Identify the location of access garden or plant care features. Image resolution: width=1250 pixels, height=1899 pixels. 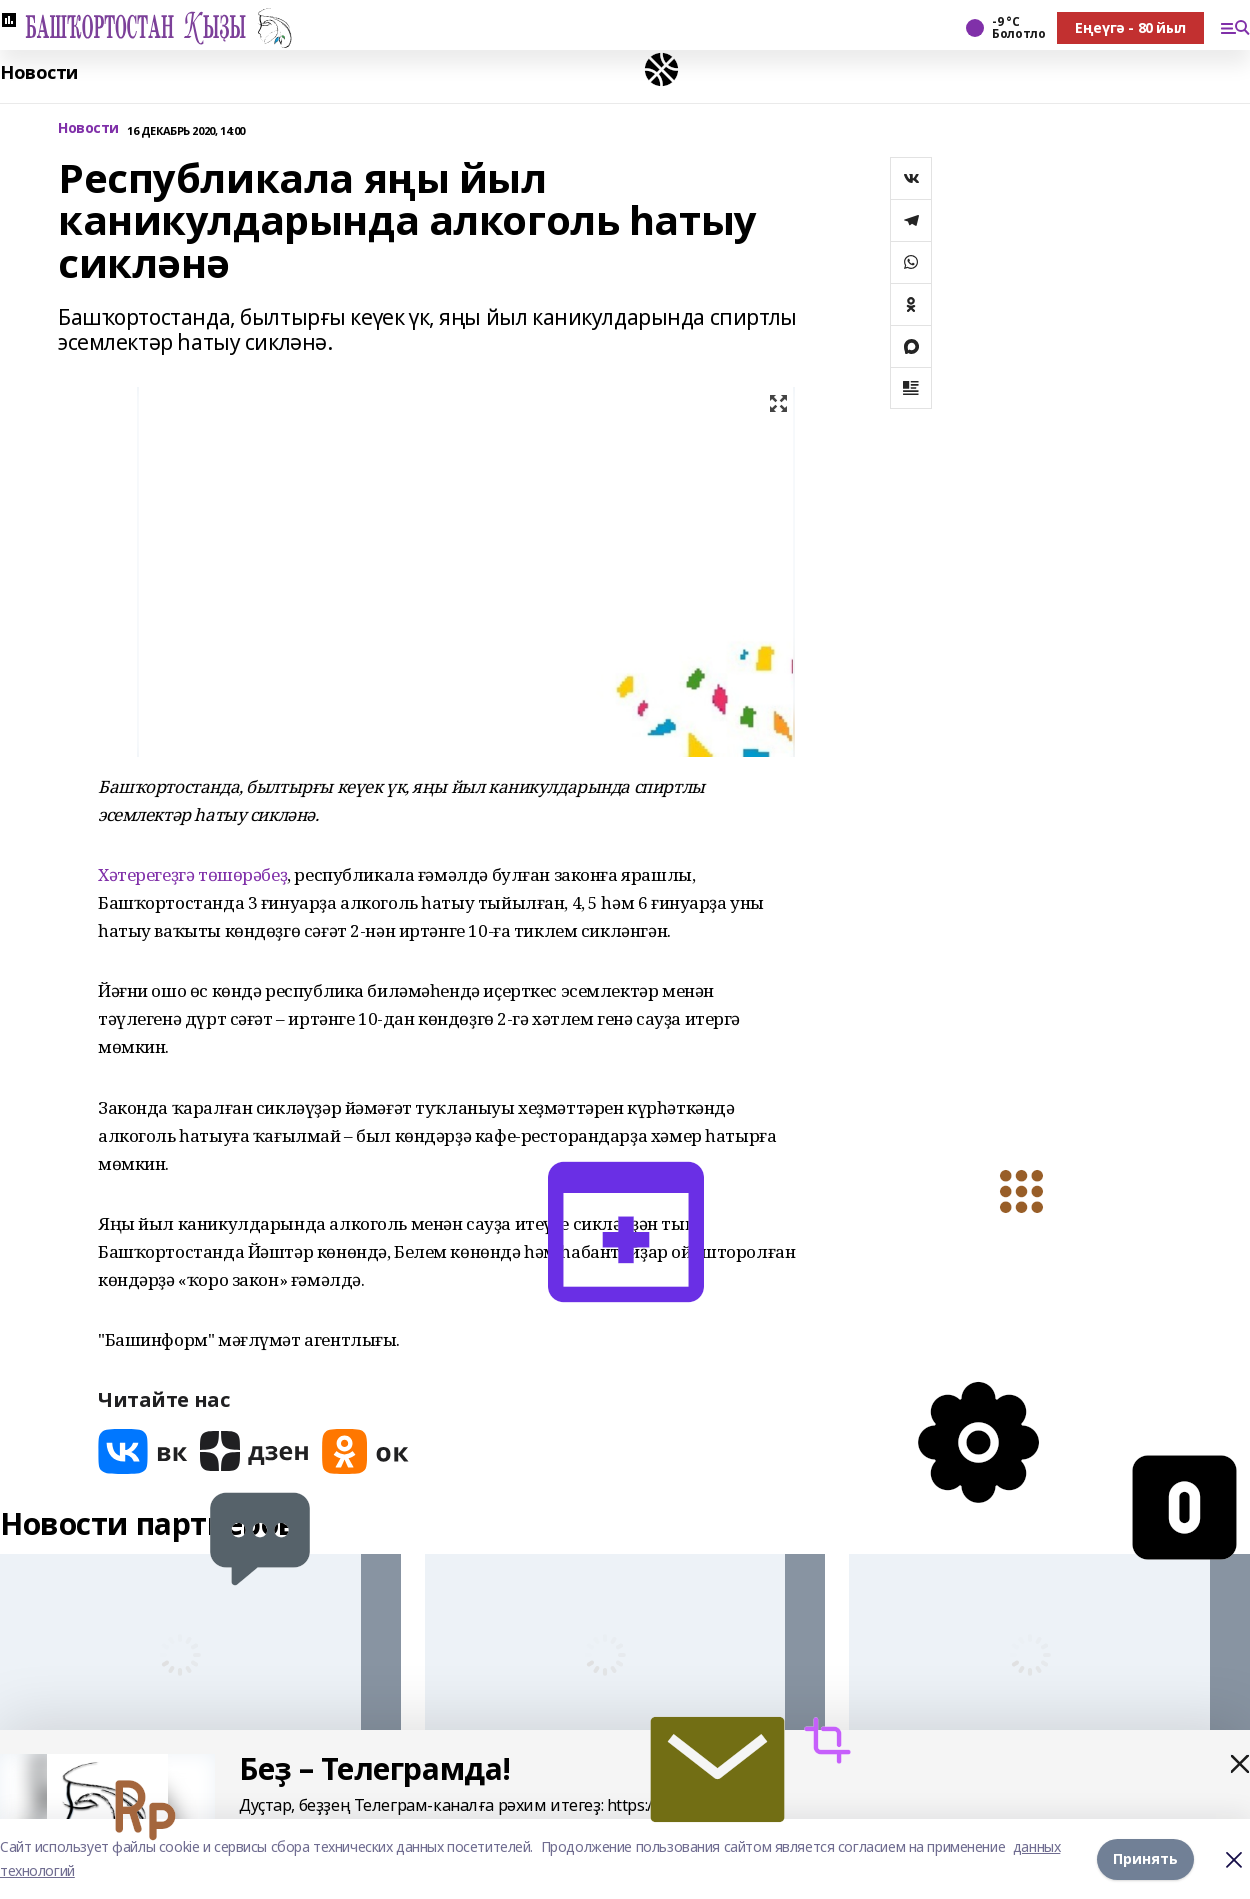
(978, 1442).